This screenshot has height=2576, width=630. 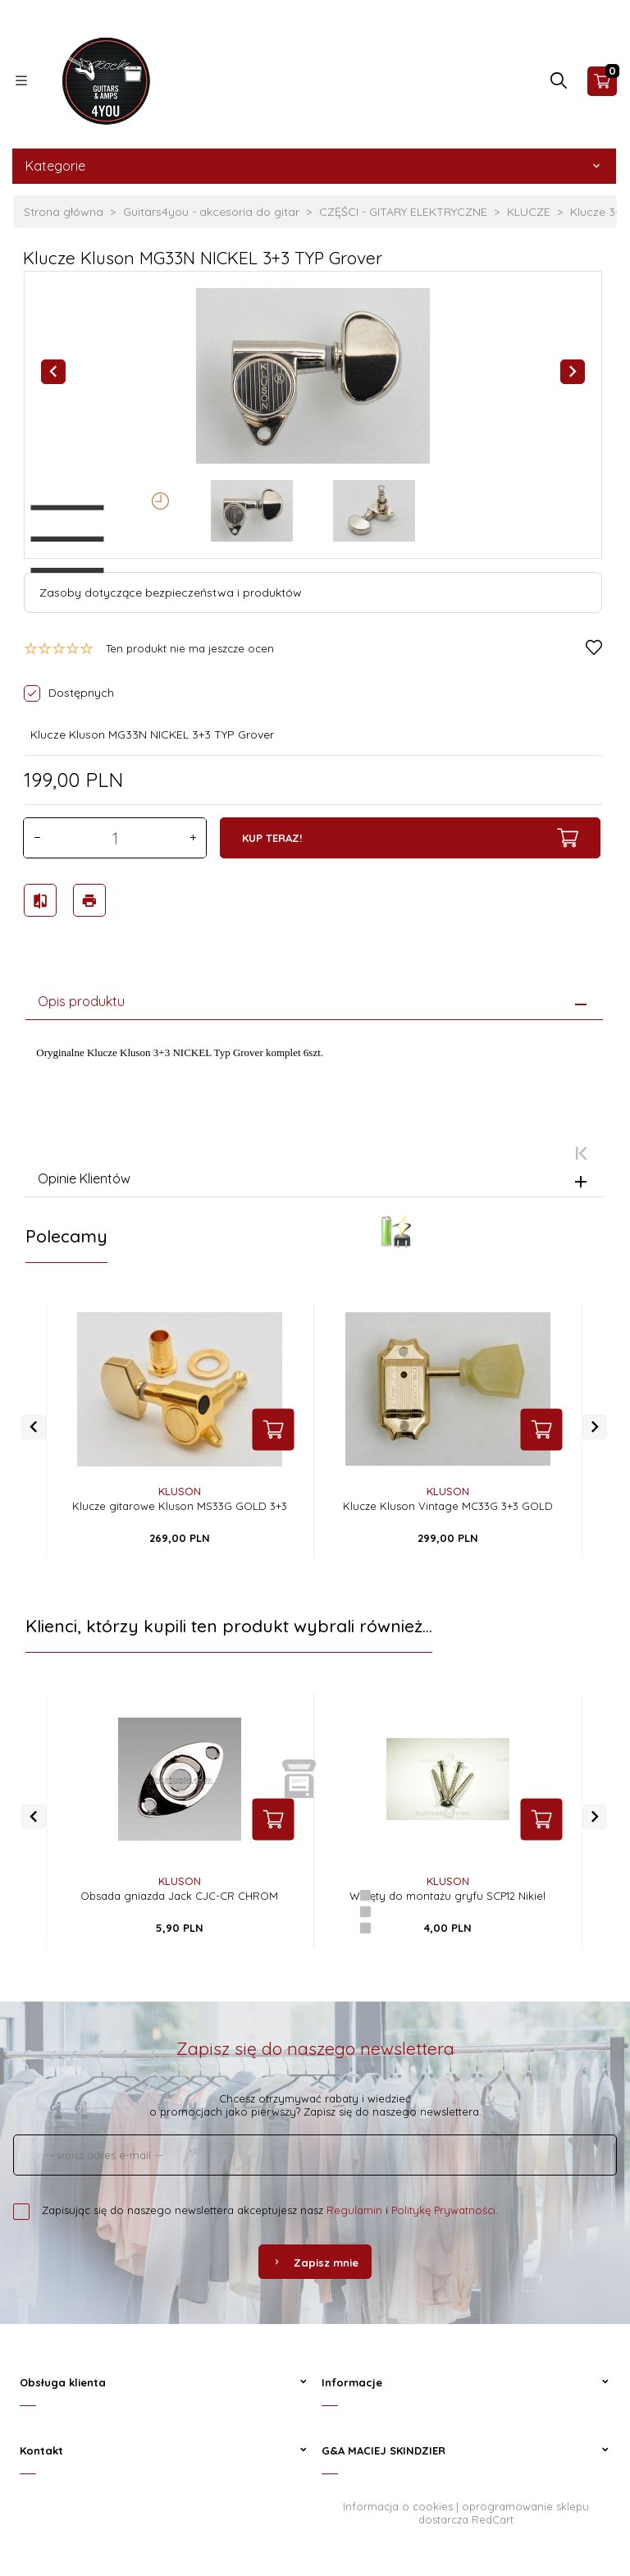 I want to click on scan a document or image, so click(x=299, y=1778).